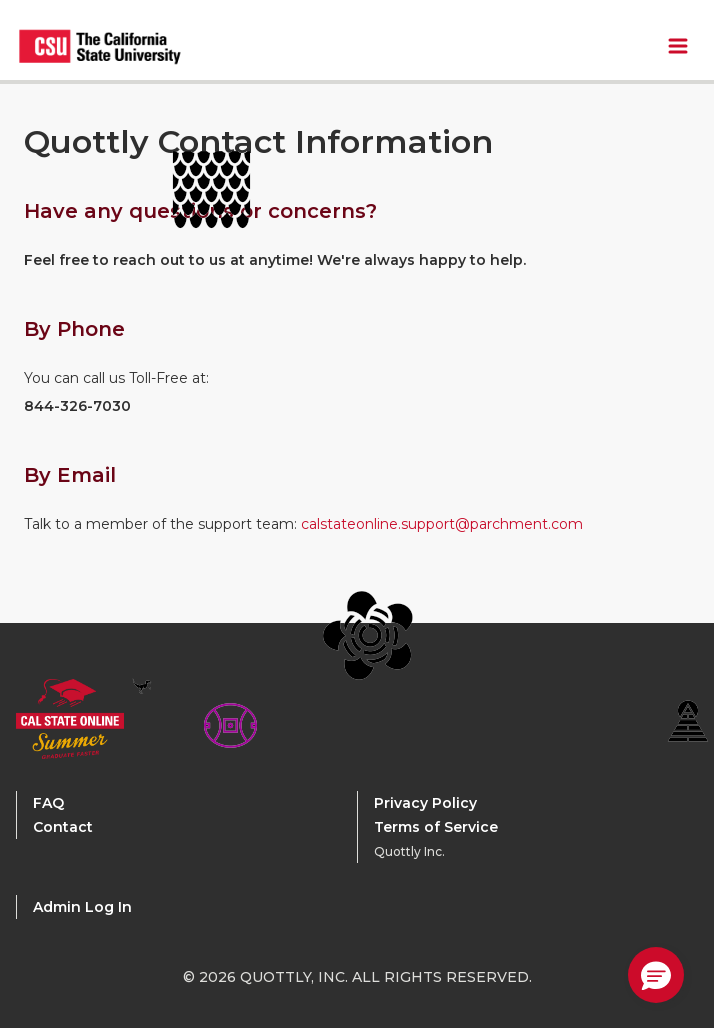  I want to click on indicates fish or aquatic creature in a game inventory, so click(211, 189).